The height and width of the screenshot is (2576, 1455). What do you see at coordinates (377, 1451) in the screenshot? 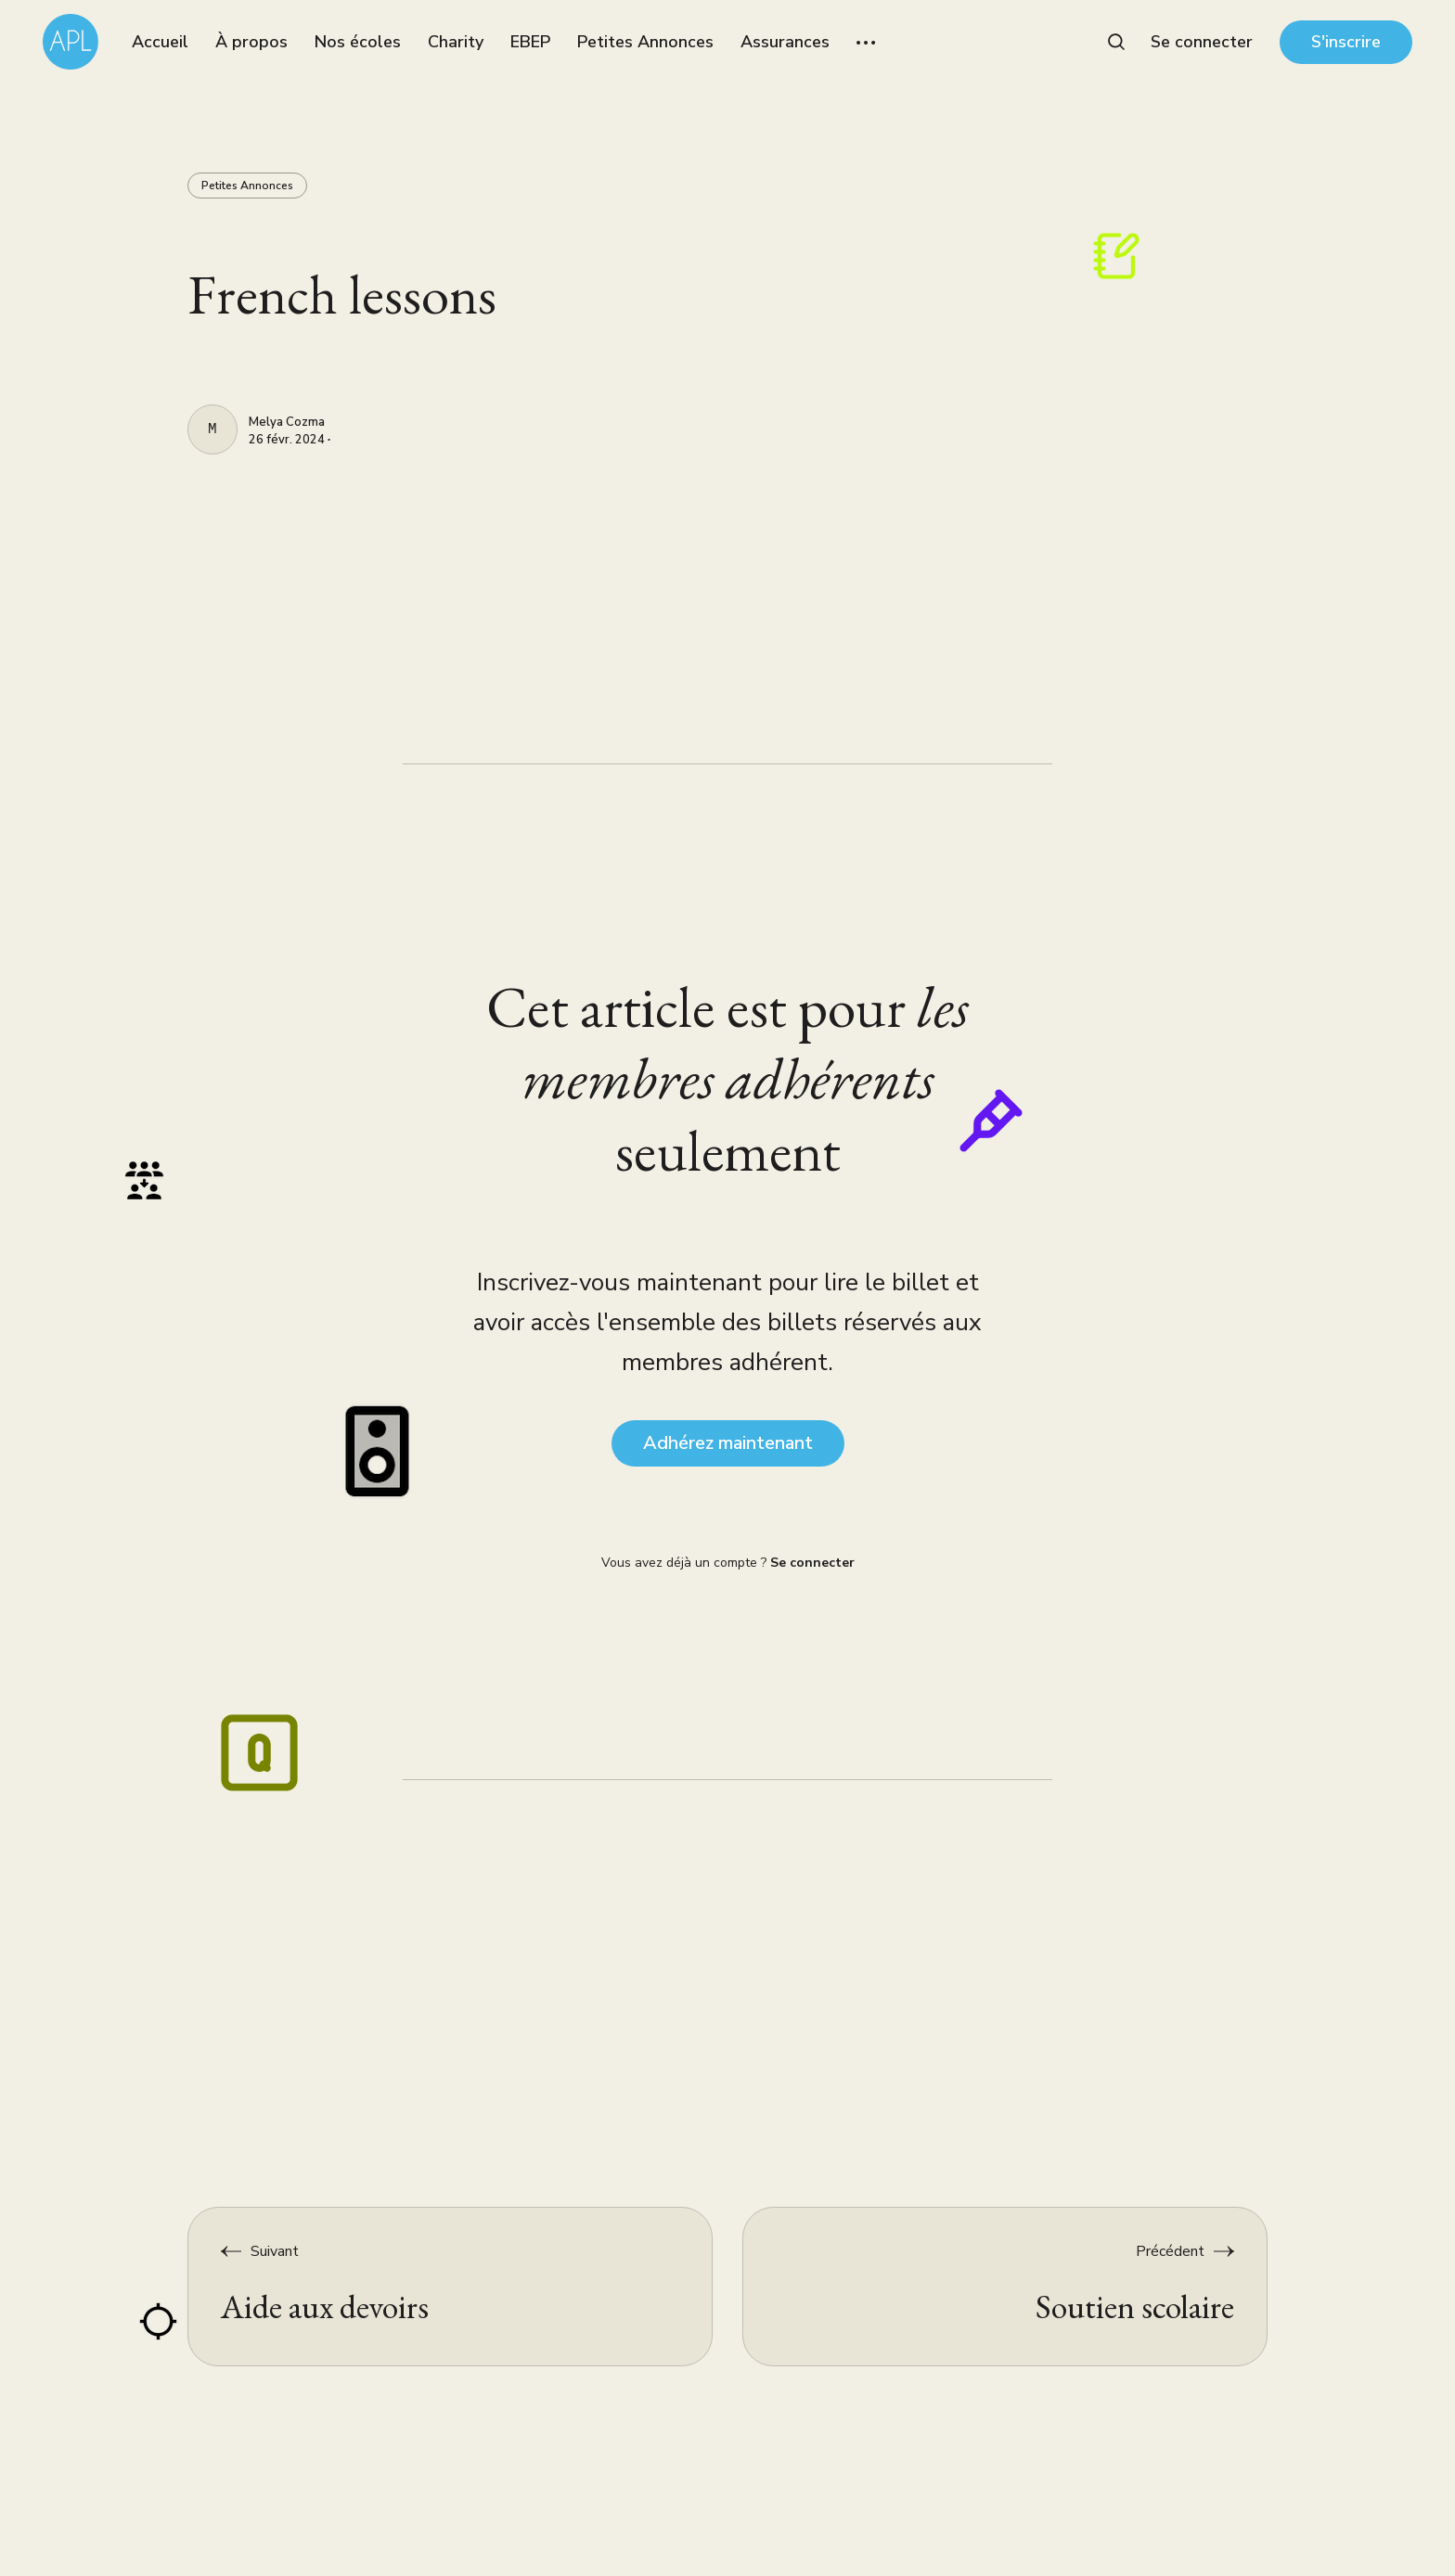
I see `adjust speaker or audio output settings` at bounding box center [377, 1451].